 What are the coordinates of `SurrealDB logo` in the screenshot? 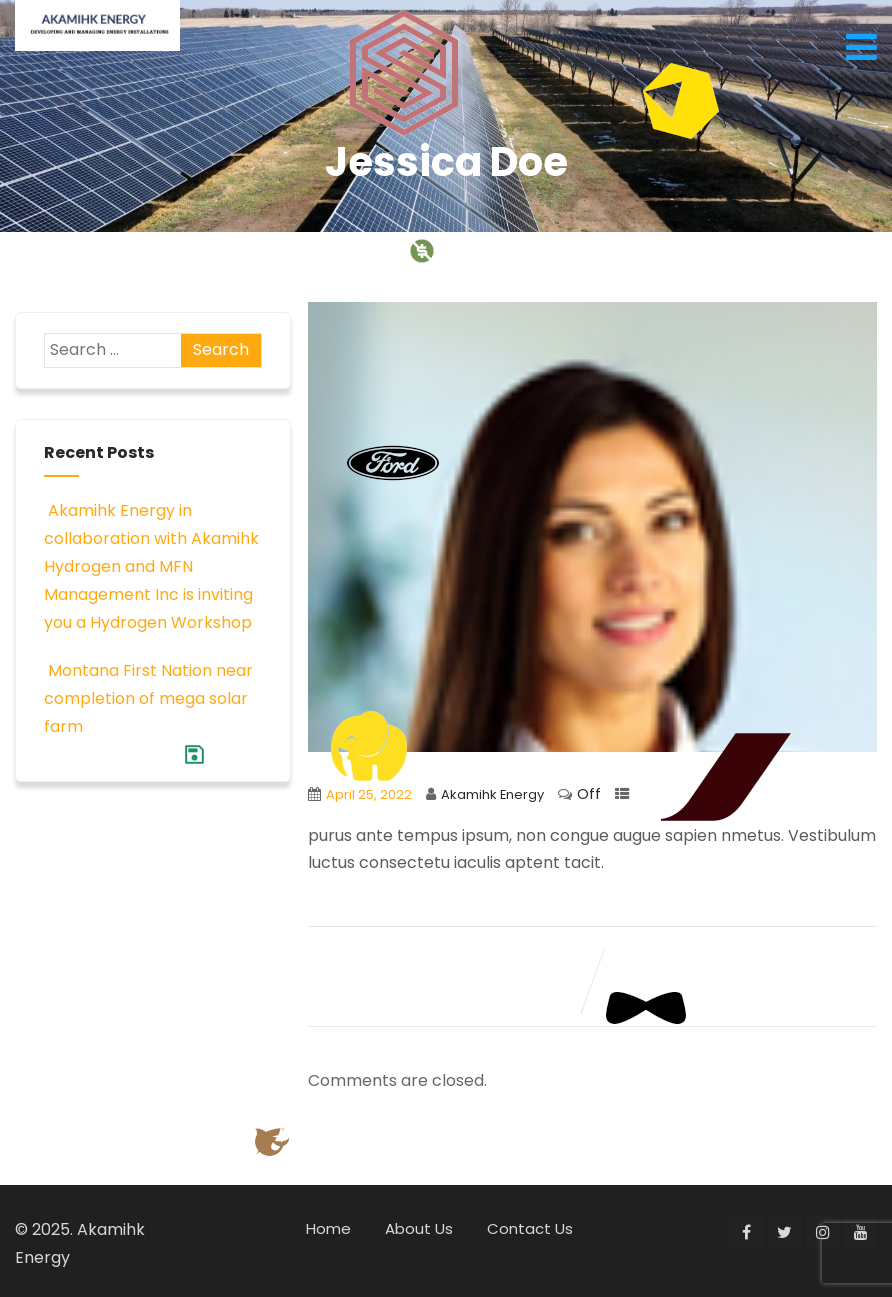 It's located at (404, 73).